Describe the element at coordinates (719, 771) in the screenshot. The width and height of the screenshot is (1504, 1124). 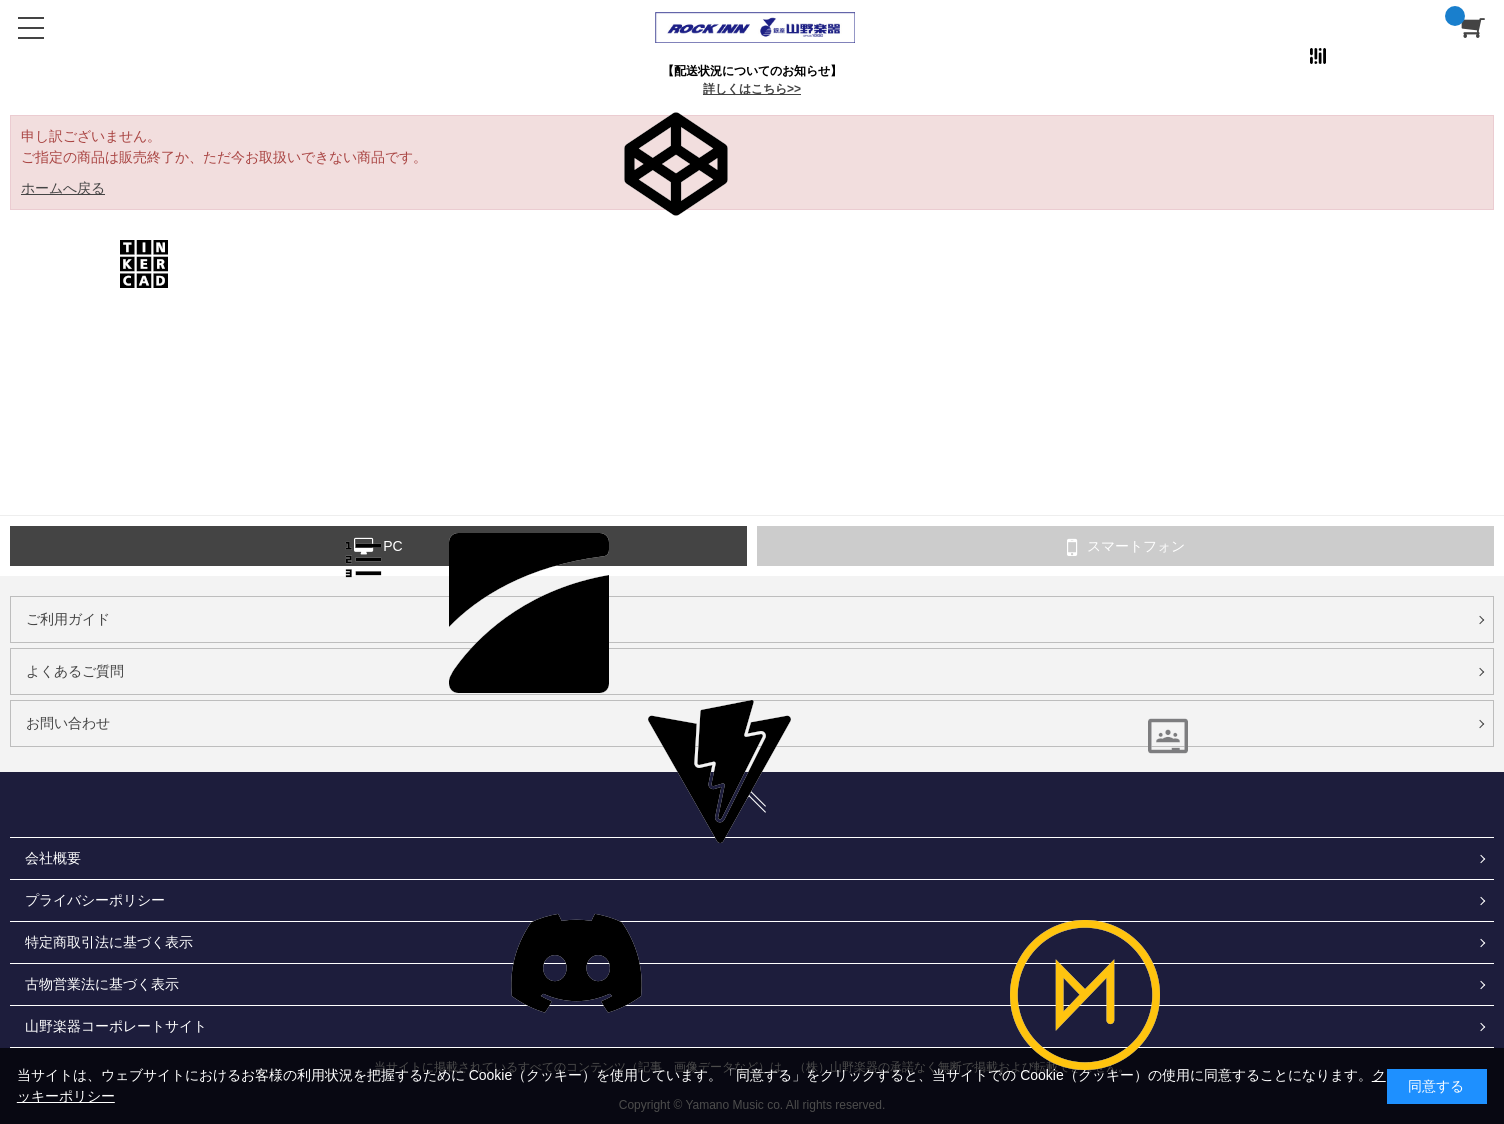
I see `vite framework logo` at that location.